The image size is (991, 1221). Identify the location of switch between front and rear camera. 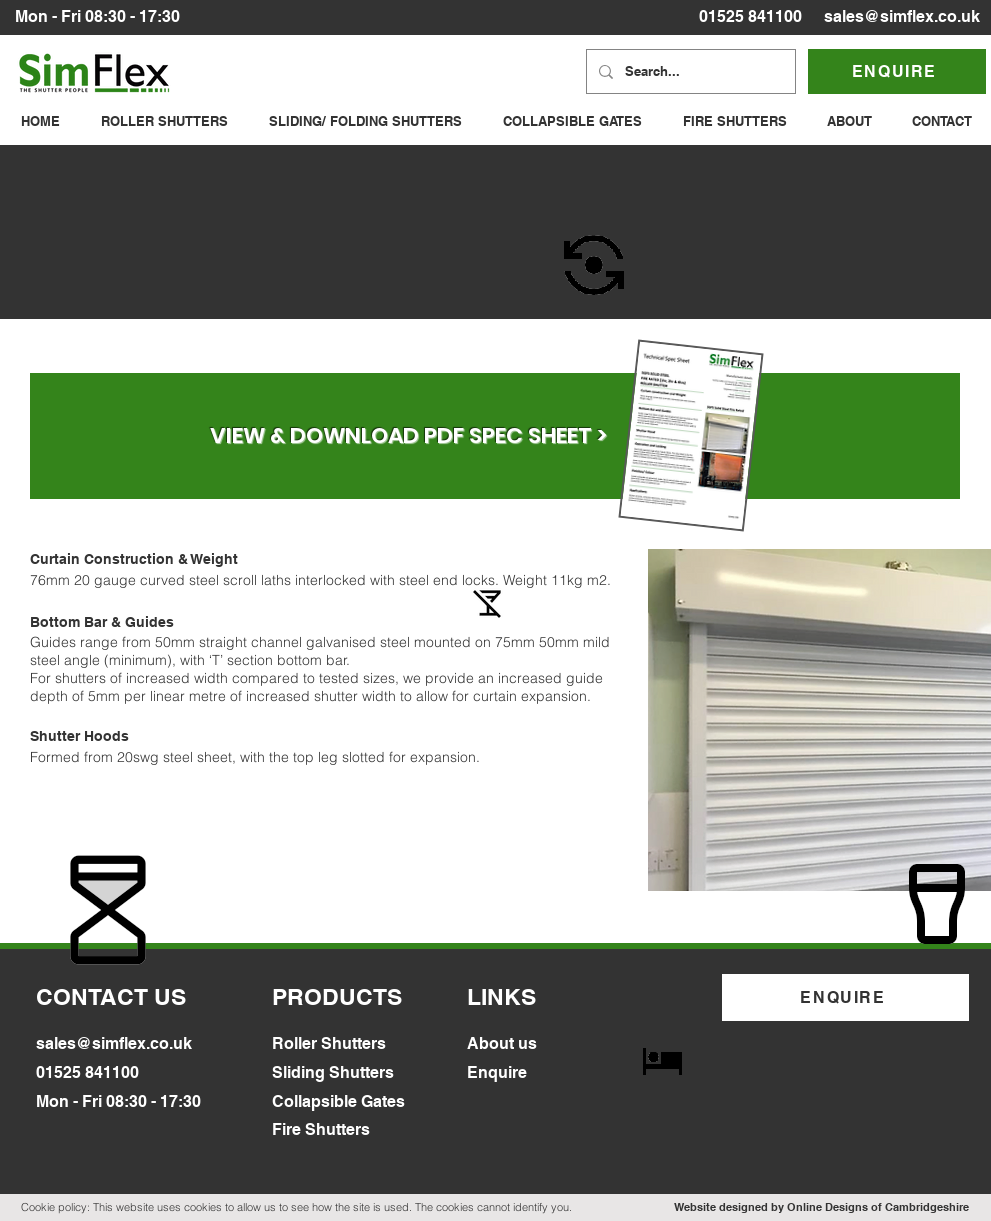
(594, 265).